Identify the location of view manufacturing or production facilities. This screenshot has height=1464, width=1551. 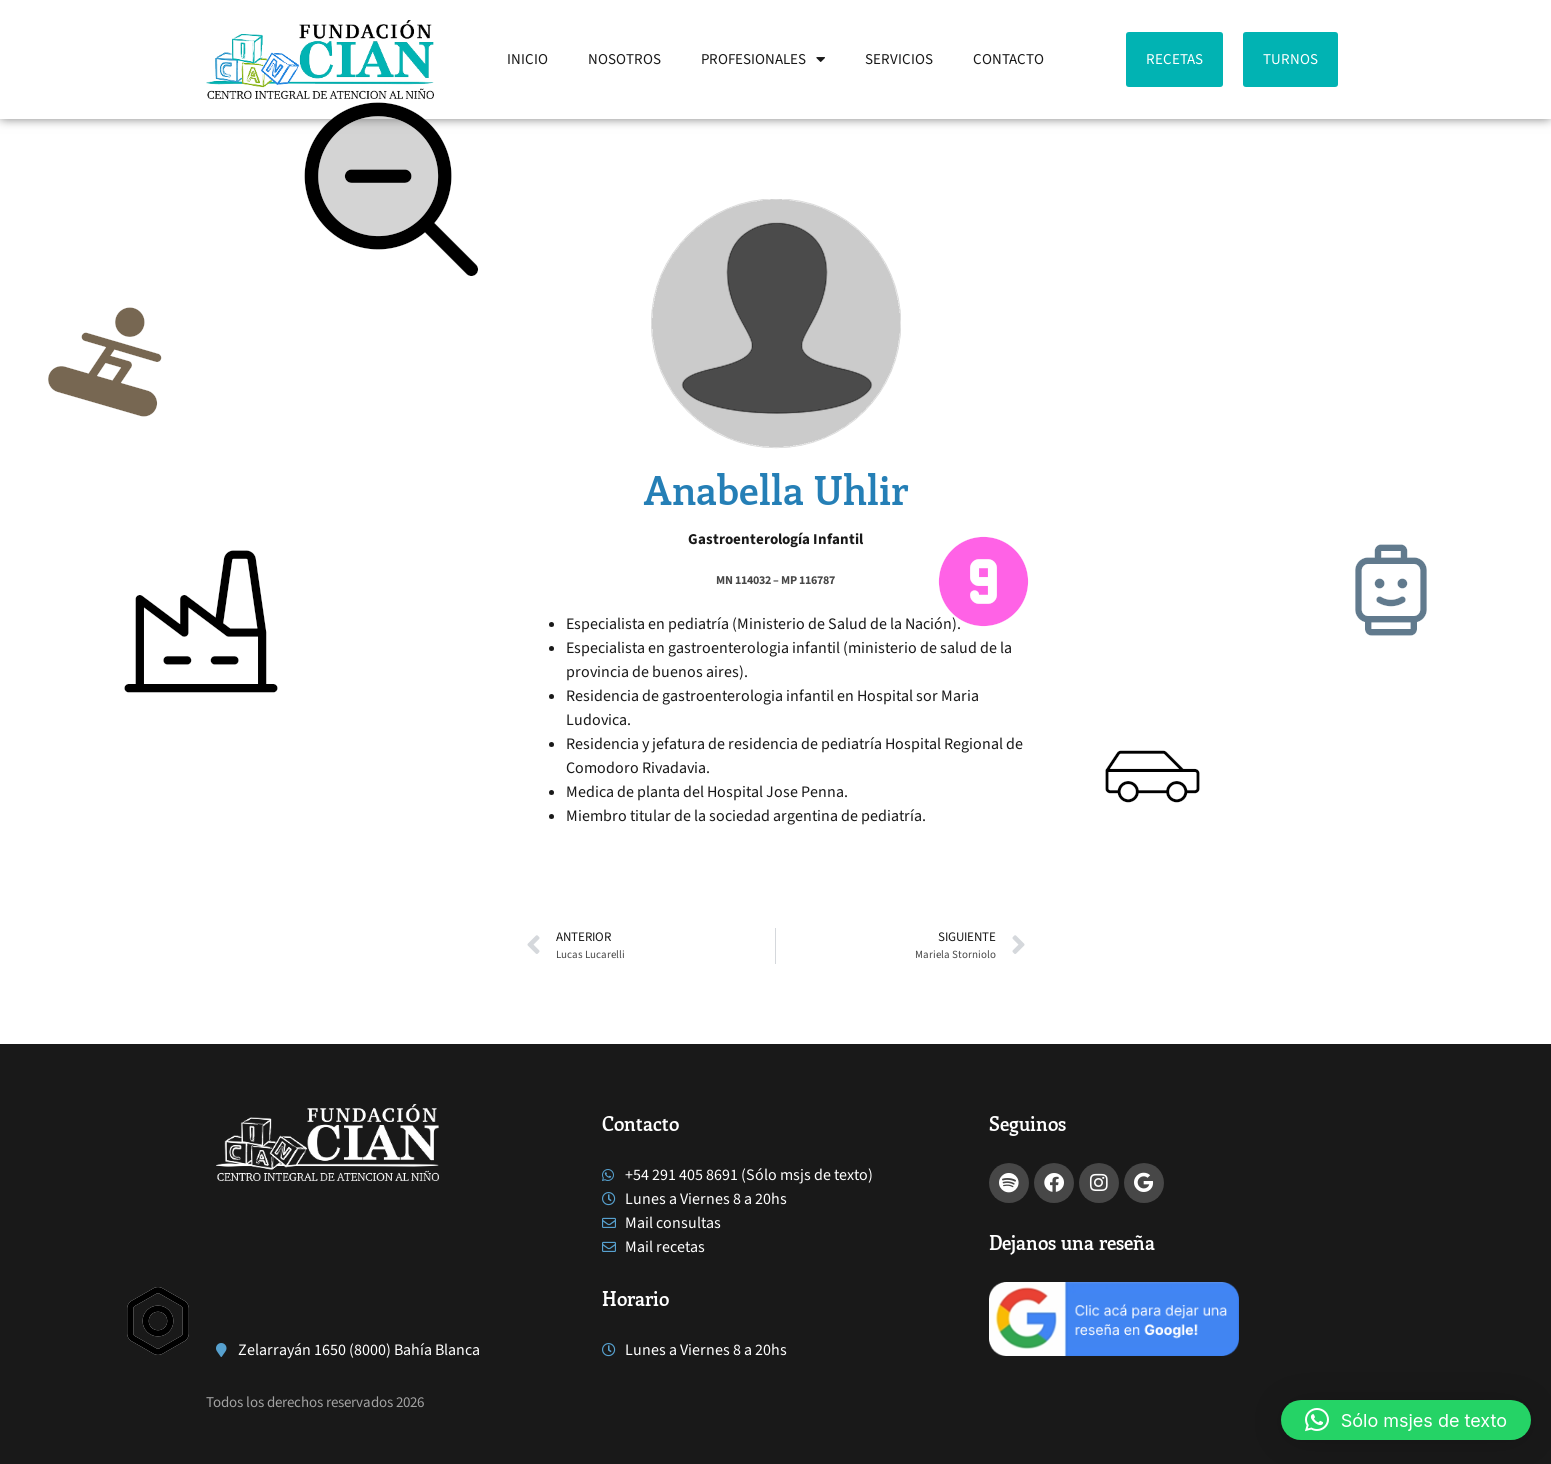
(201, 627).